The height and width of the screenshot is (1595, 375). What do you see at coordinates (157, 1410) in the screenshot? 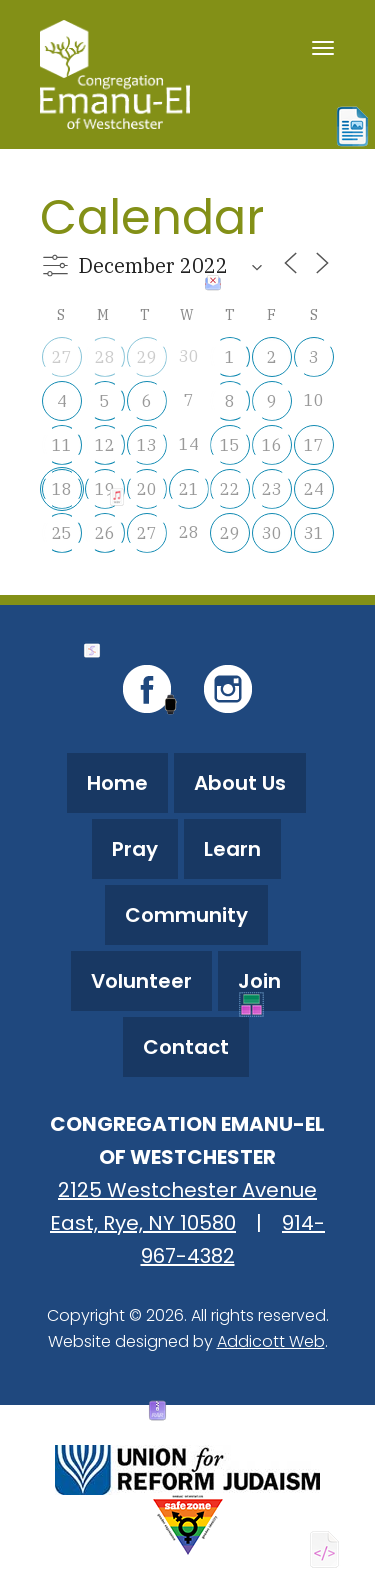
I see `a compressed RAR archive file` at bounding box center [157, 1410].